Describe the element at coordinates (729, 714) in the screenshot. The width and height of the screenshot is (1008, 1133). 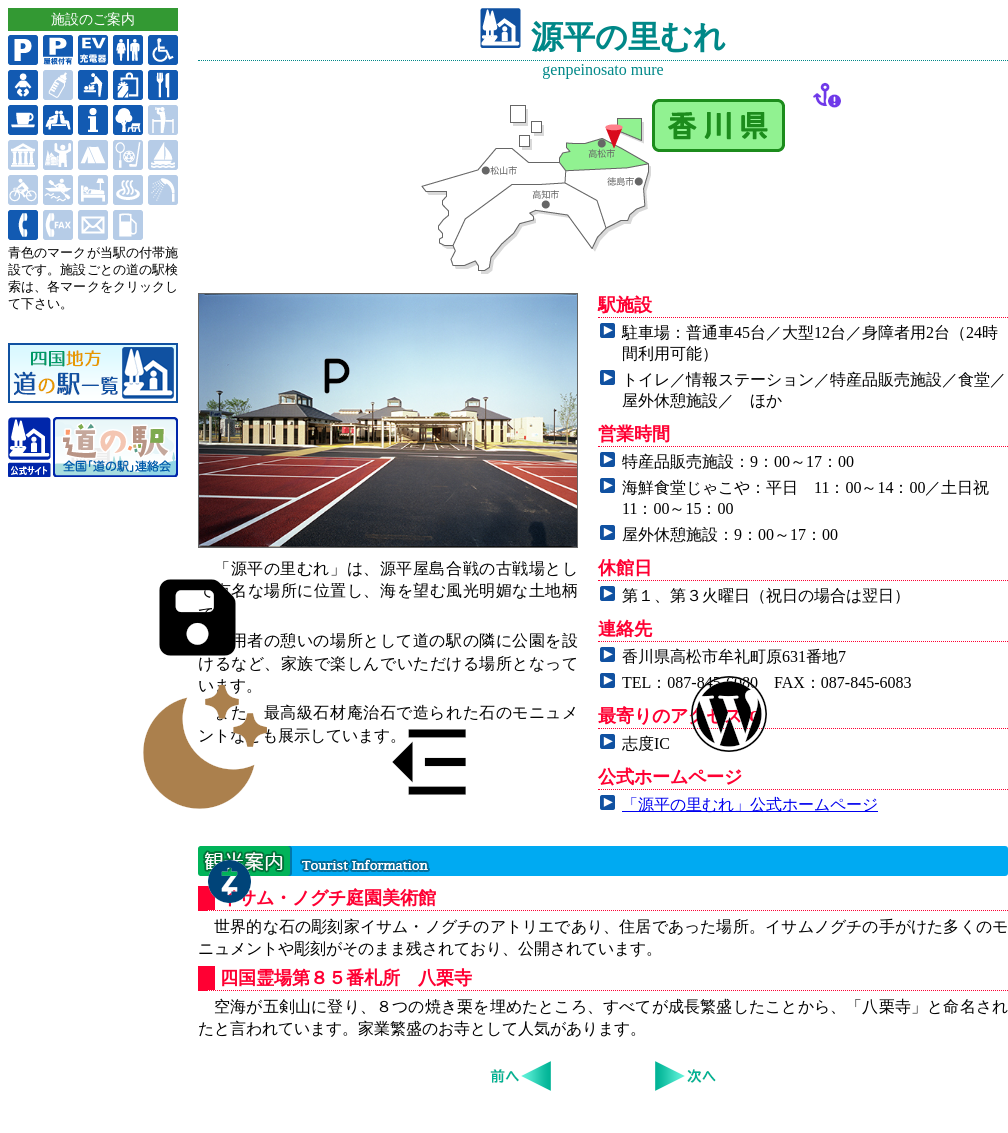
I see `wordpress logo` at that location.